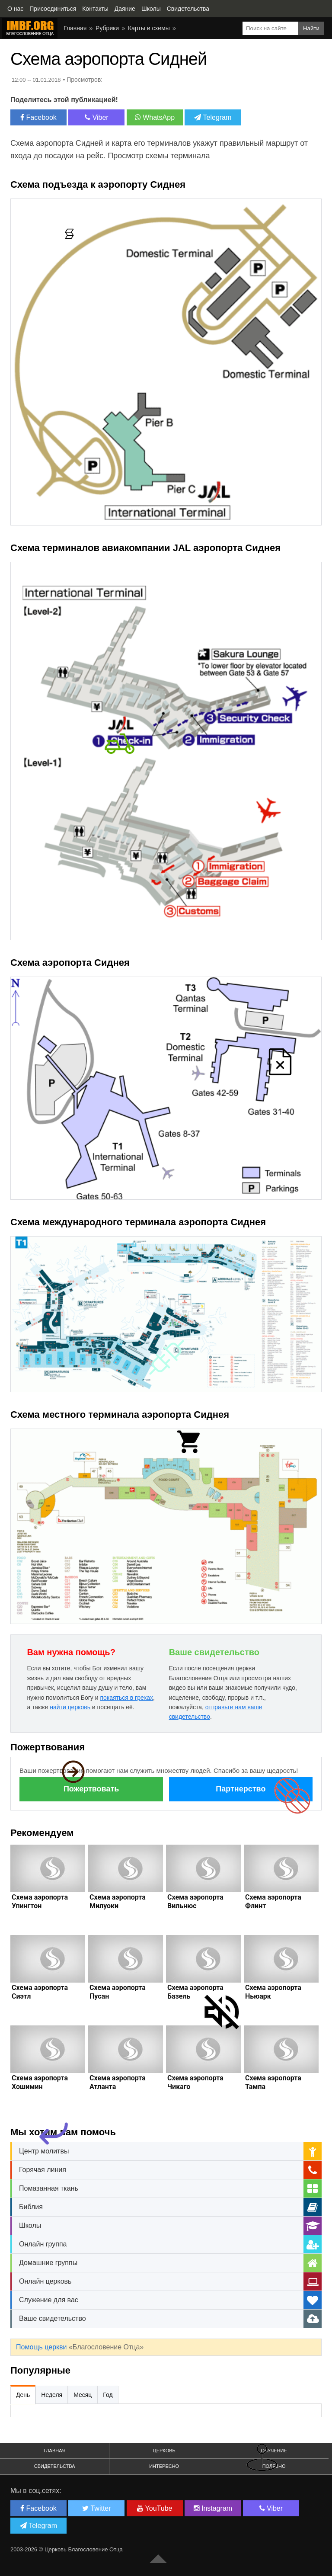 The image size is (332, 2576). I want to click on proceed to the next step, so click(73, 1772).